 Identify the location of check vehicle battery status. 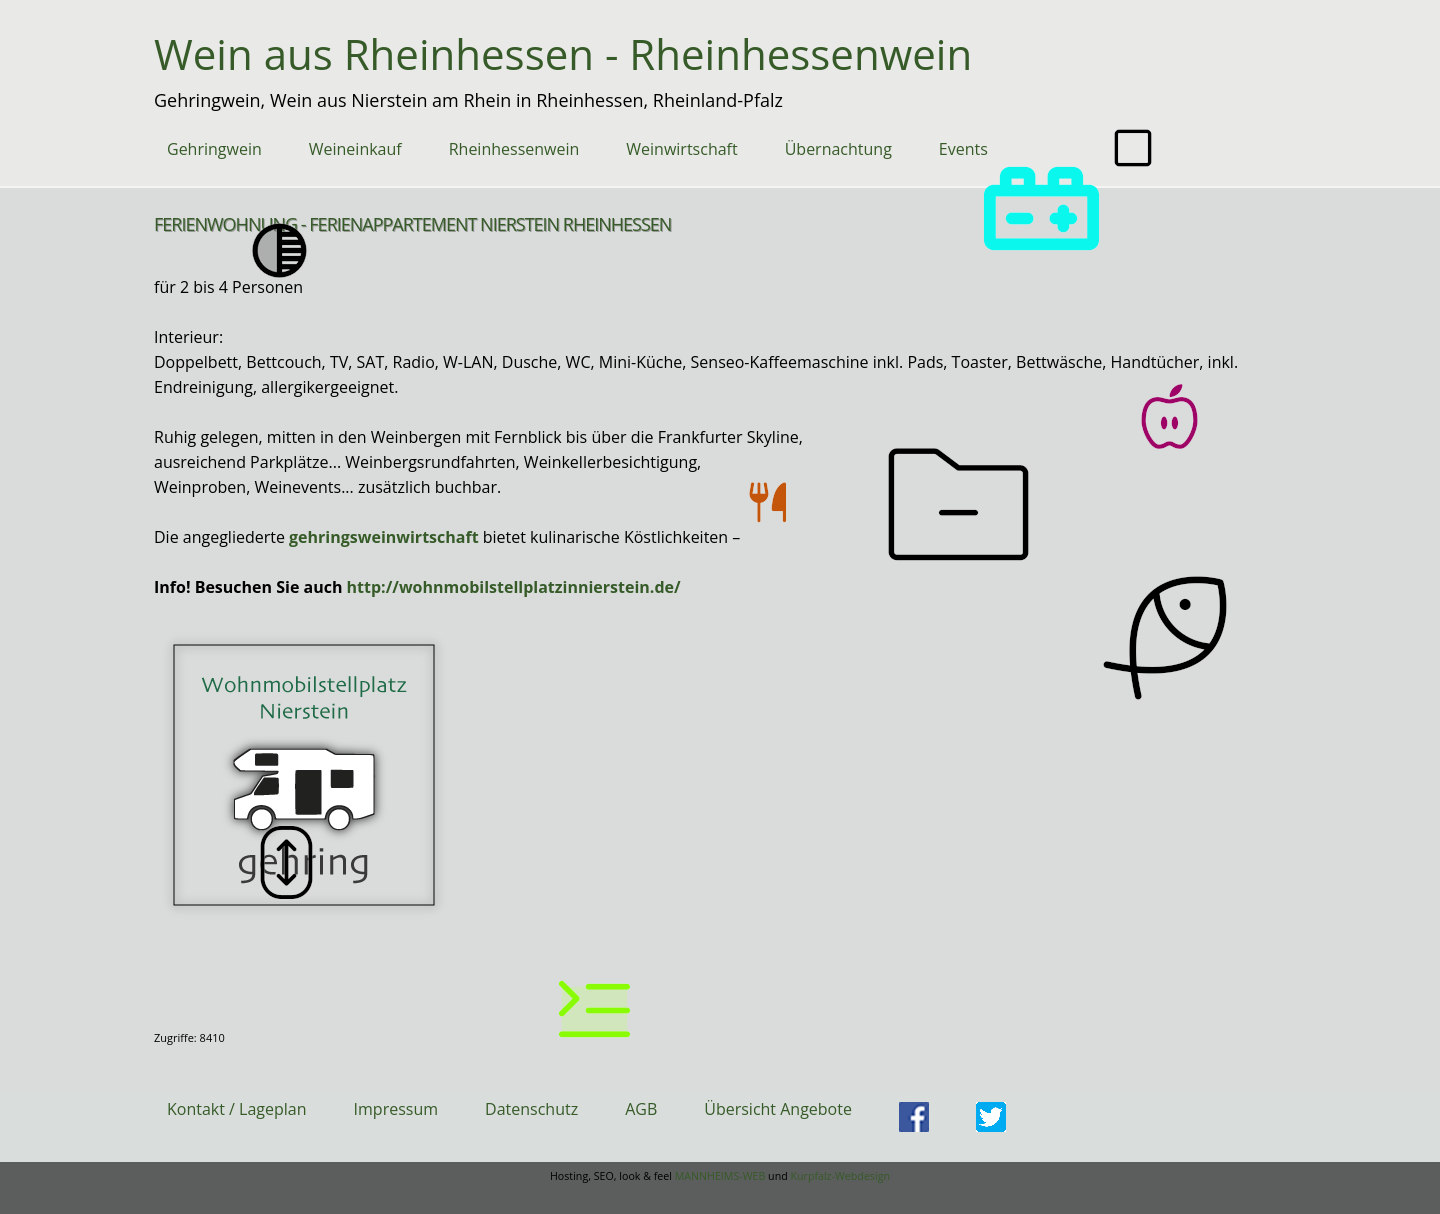
(1041, 212).